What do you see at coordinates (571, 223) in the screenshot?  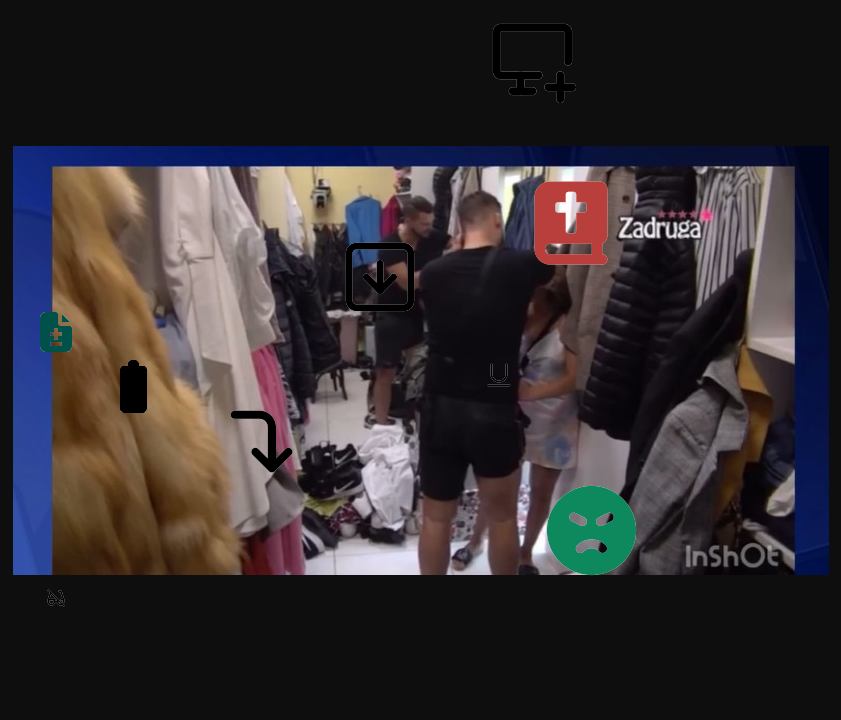 I see `access bible or religious texts` at bounding box center [571, 223].